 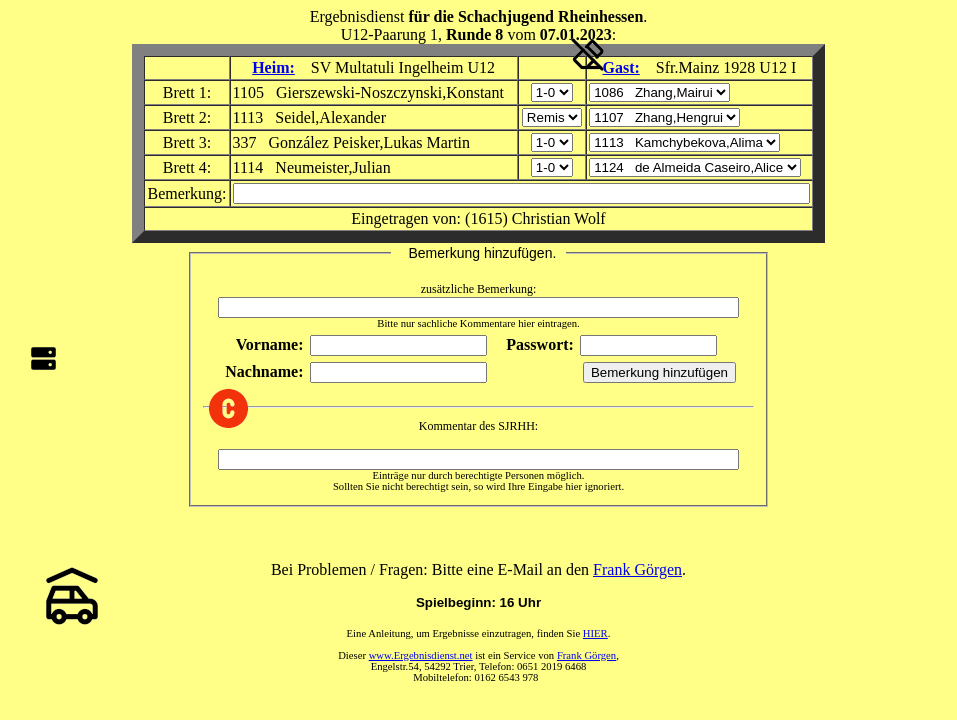 I want to click on eraser tool is disabled, so click(x=587, y=54).